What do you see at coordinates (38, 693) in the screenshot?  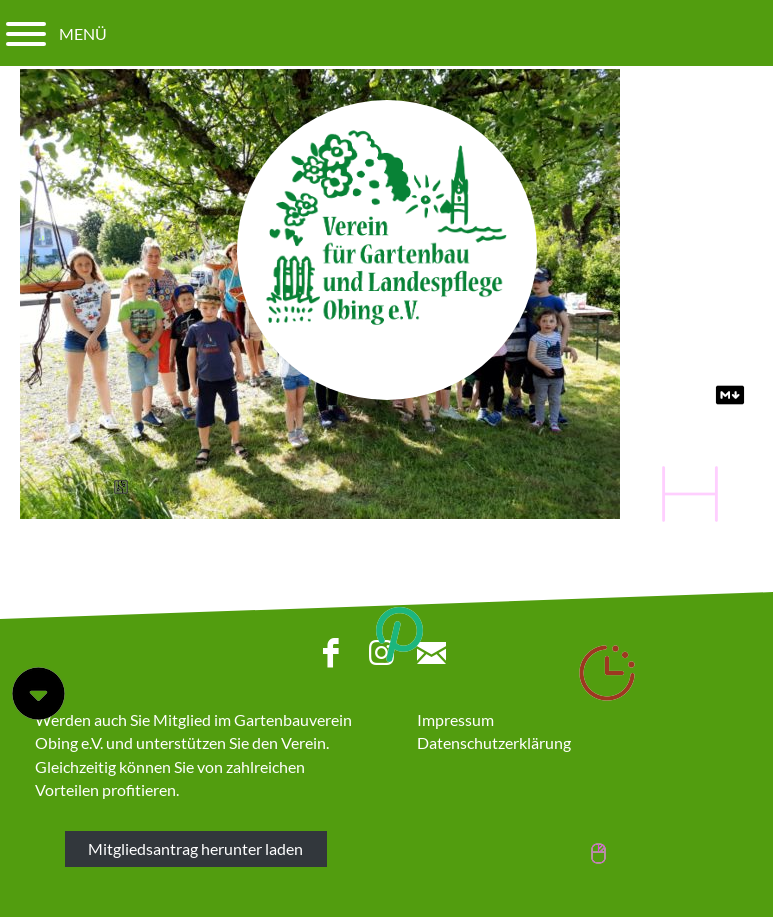 I see `expand dropdown menu` at bounding box center [38, 693].